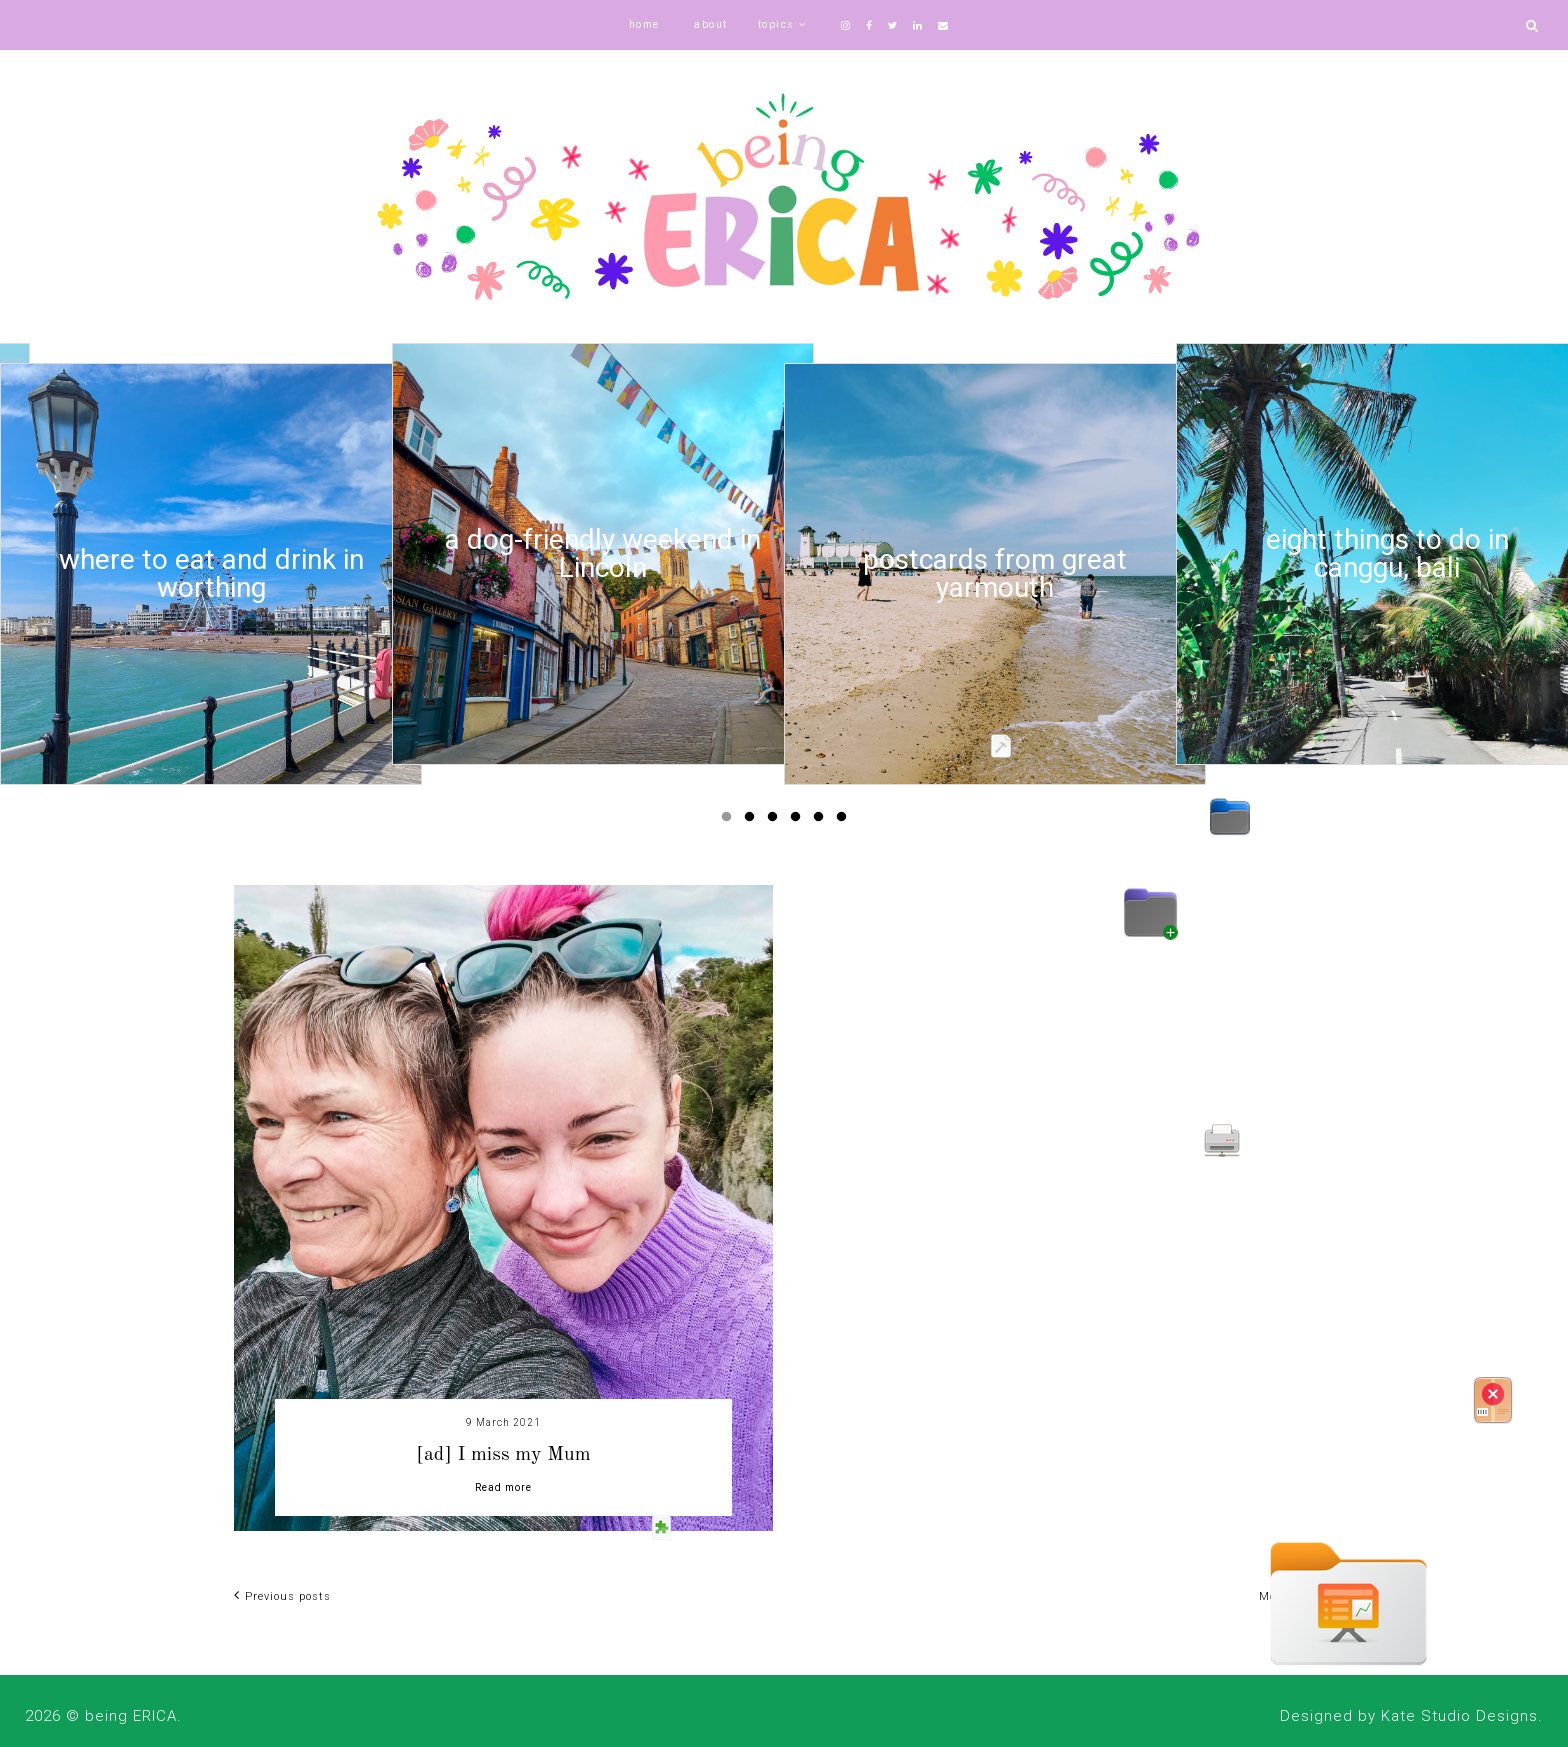  I want to click on connect to a network printer, so click(1222, 1141).